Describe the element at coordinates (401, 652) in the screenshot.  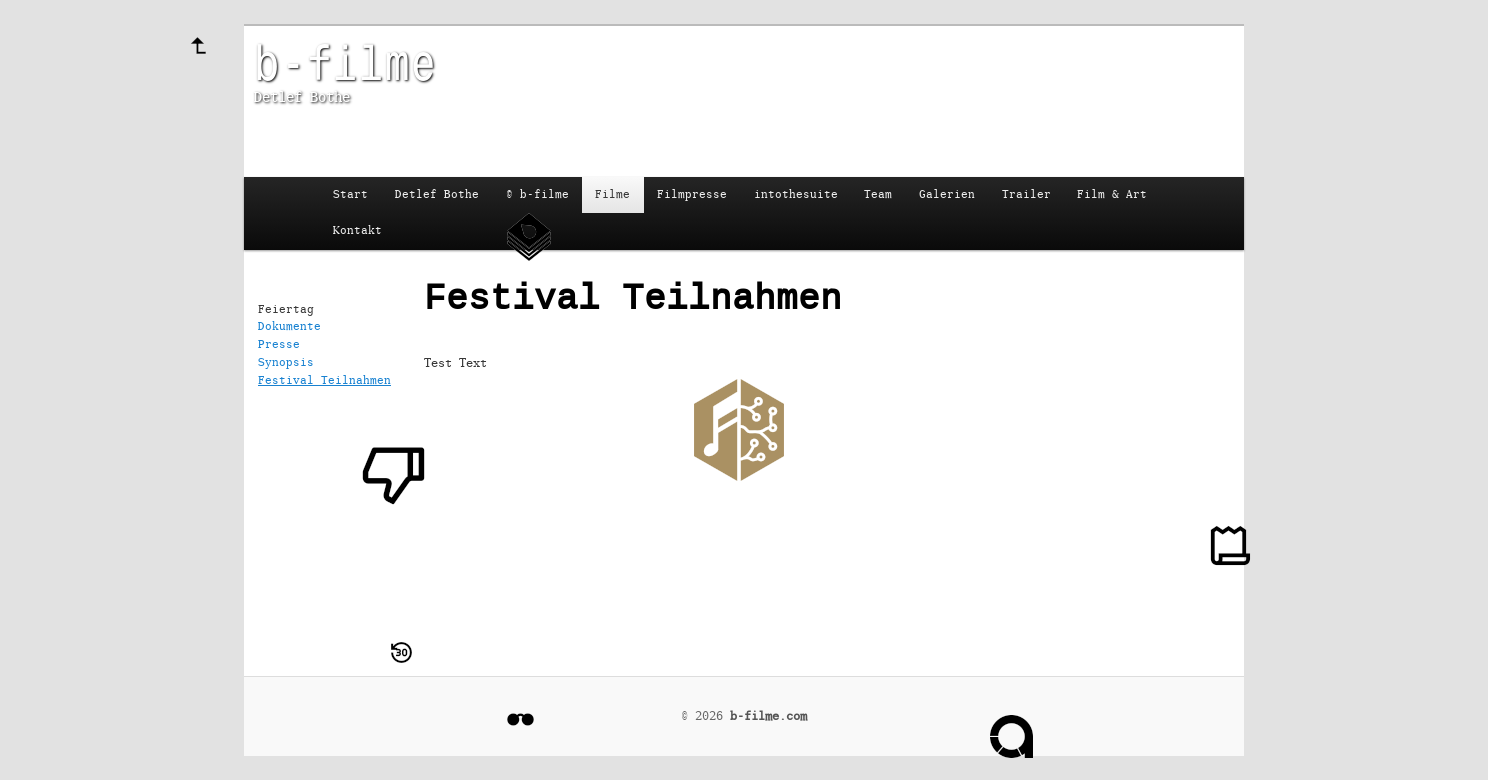
I see `rewind 30 seconds` at that location.